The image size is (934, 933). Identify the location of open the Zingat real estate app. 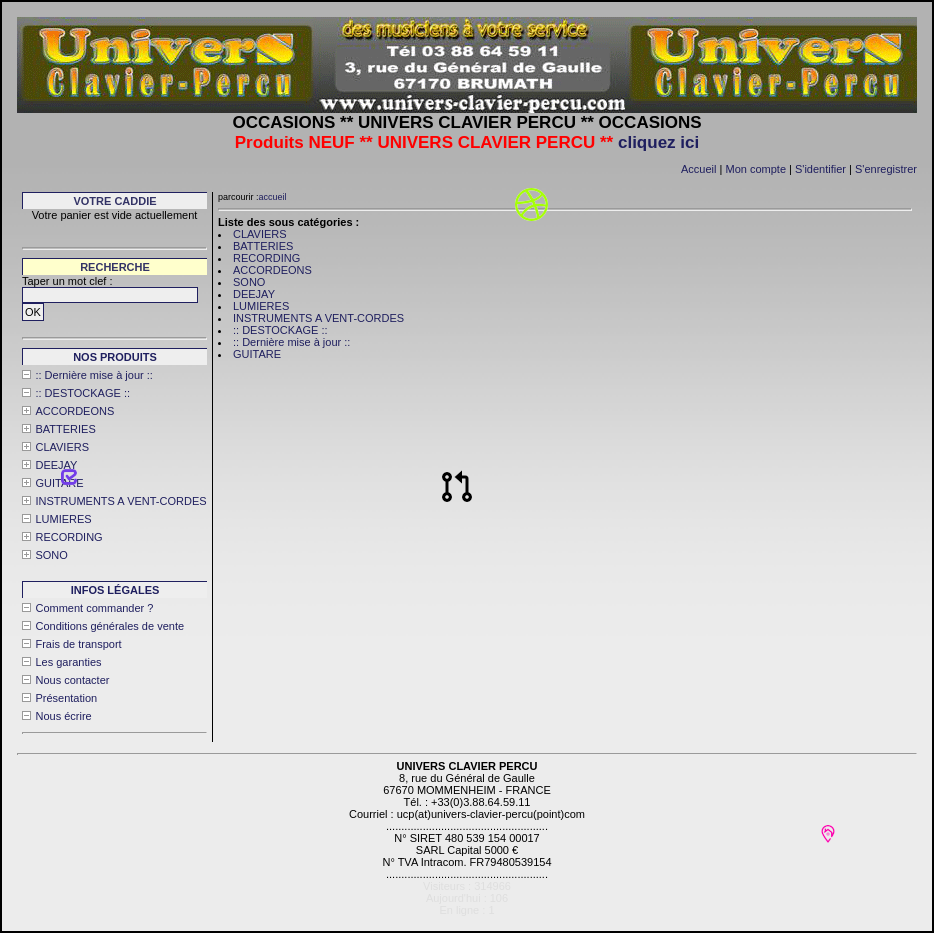
(828, 834).